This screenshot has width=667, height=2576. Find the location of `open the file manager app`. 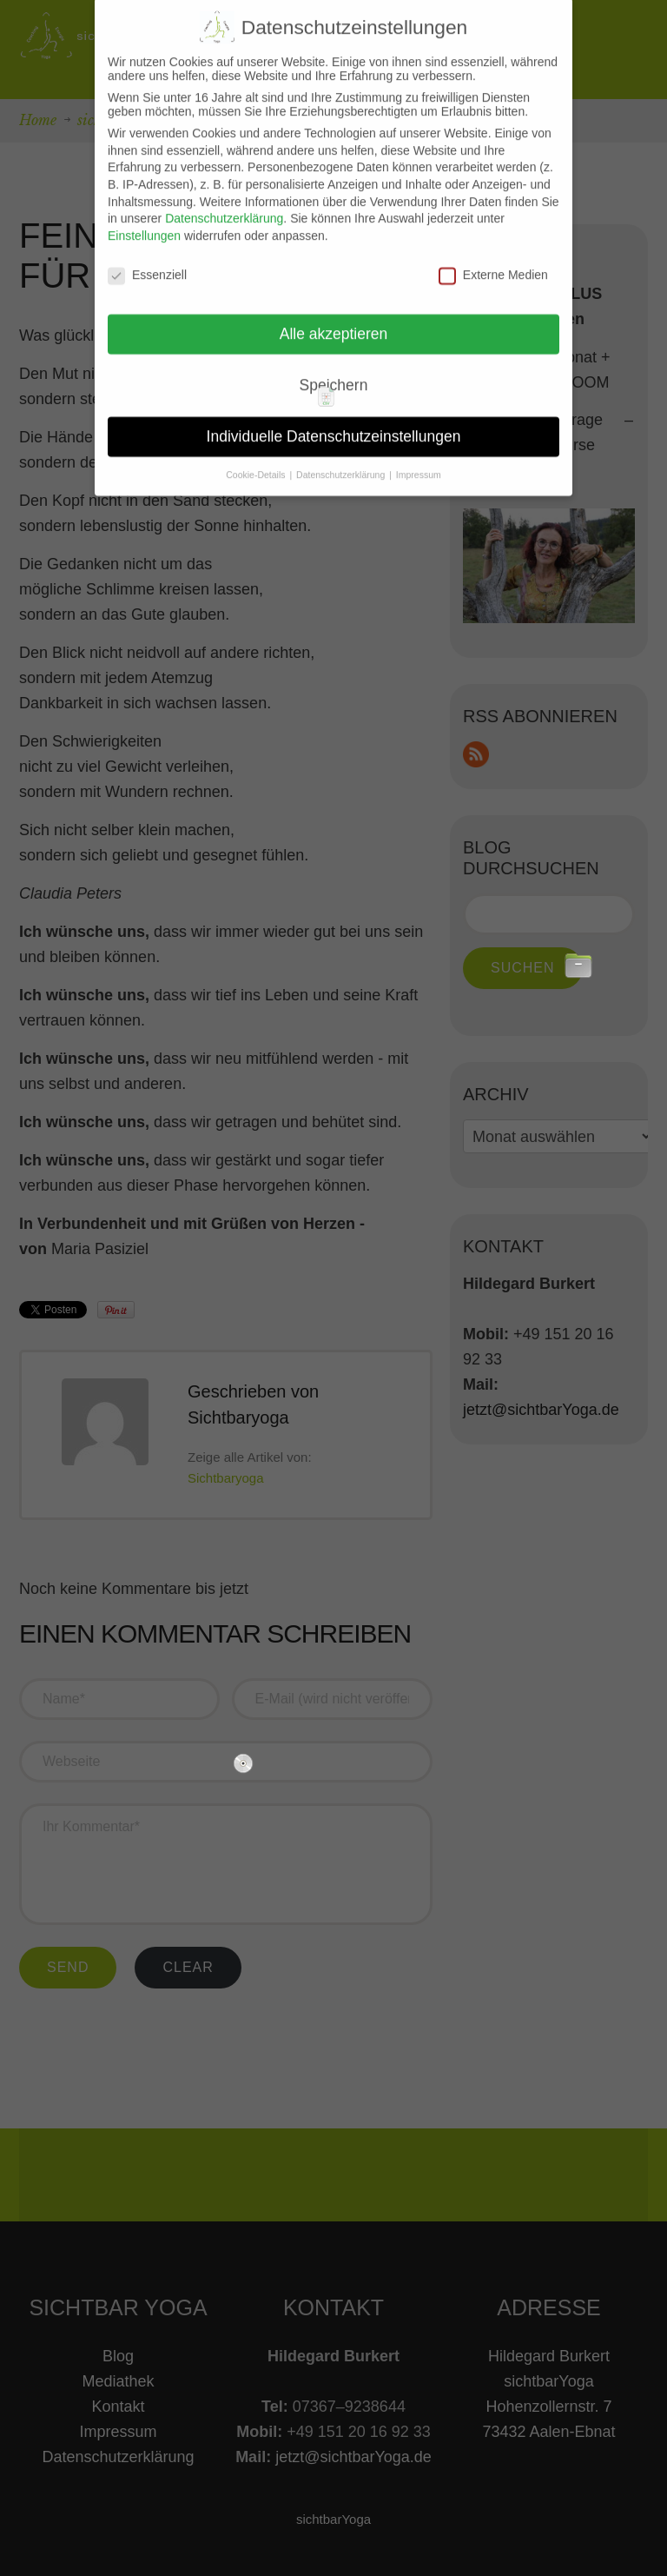

open the file manager app is located at coordinates (578, 966).